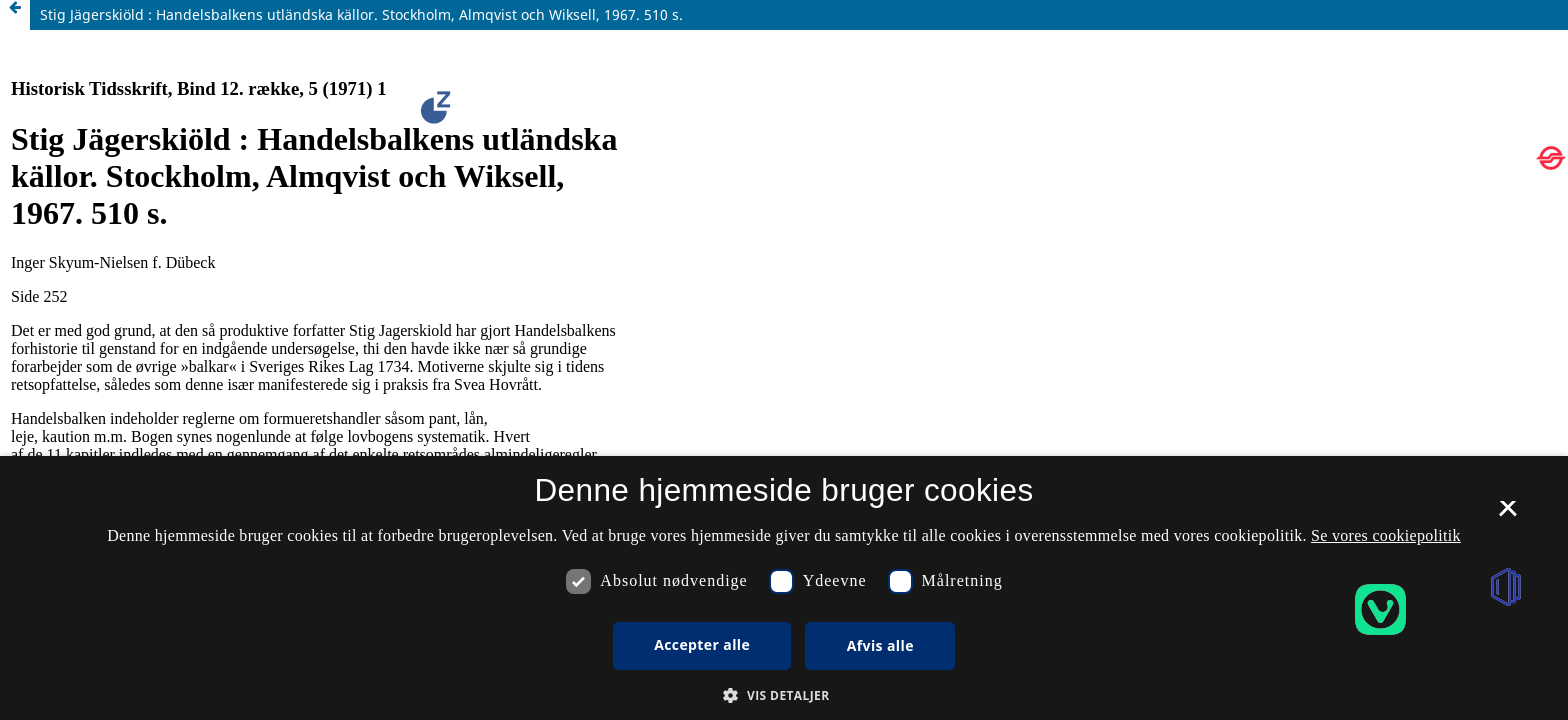  What do you see at coordinates (1551, 158) in the screenshot?
I see `SMRT Corporation logo` at bounding box center [1551, 158].